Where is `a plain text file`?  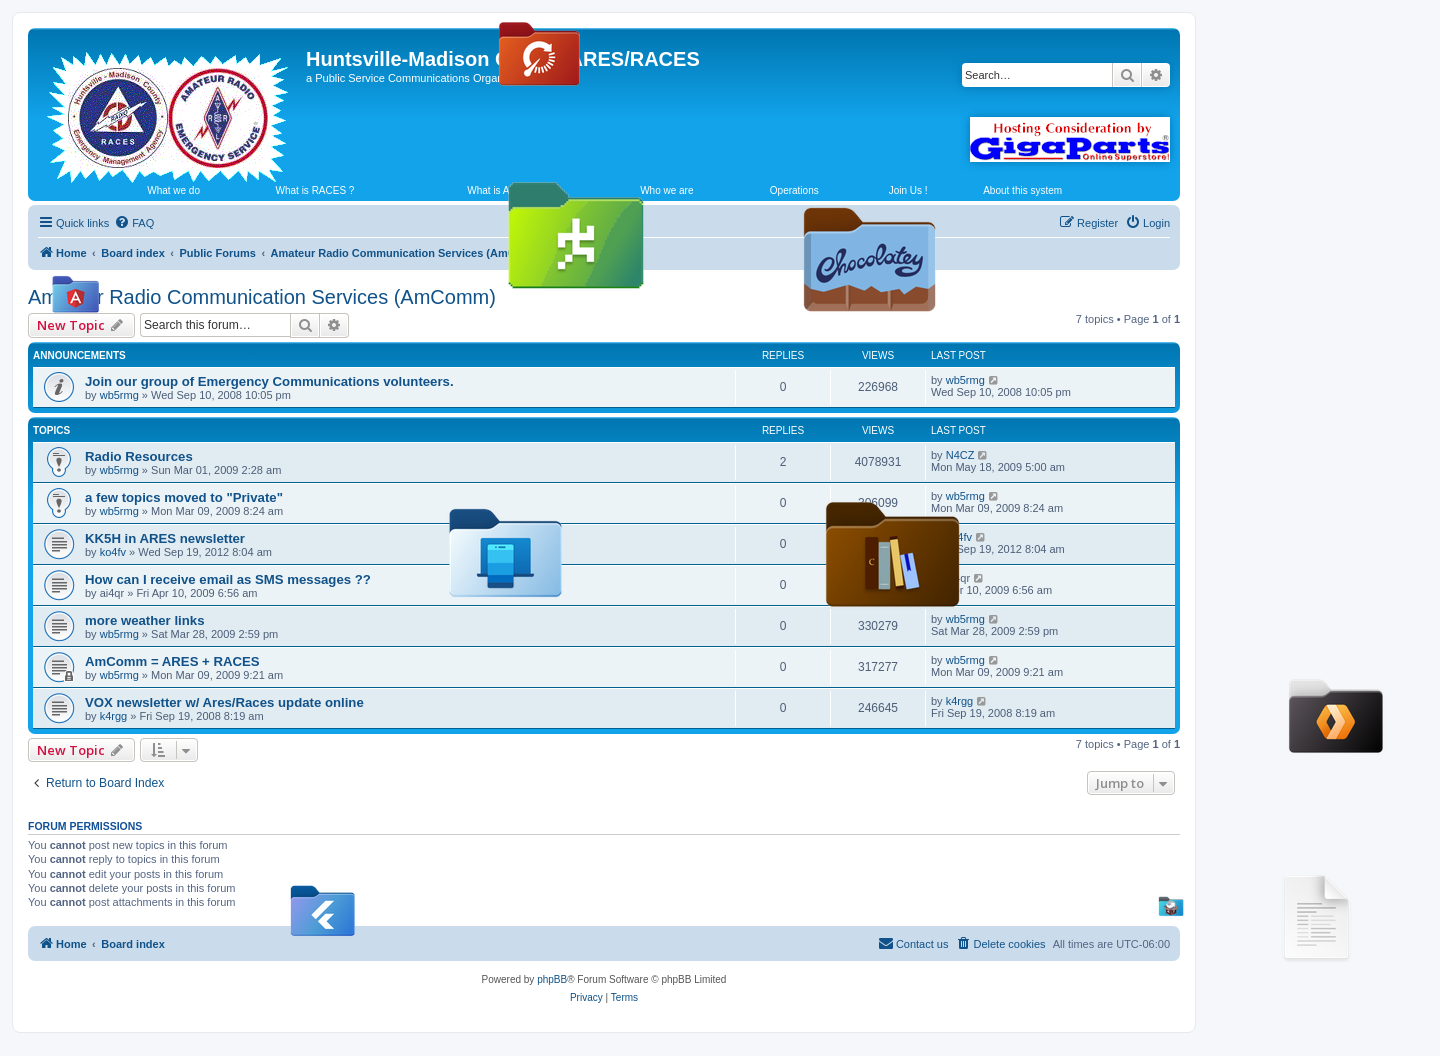 a plain text file is located at coordinates (1316, 918).